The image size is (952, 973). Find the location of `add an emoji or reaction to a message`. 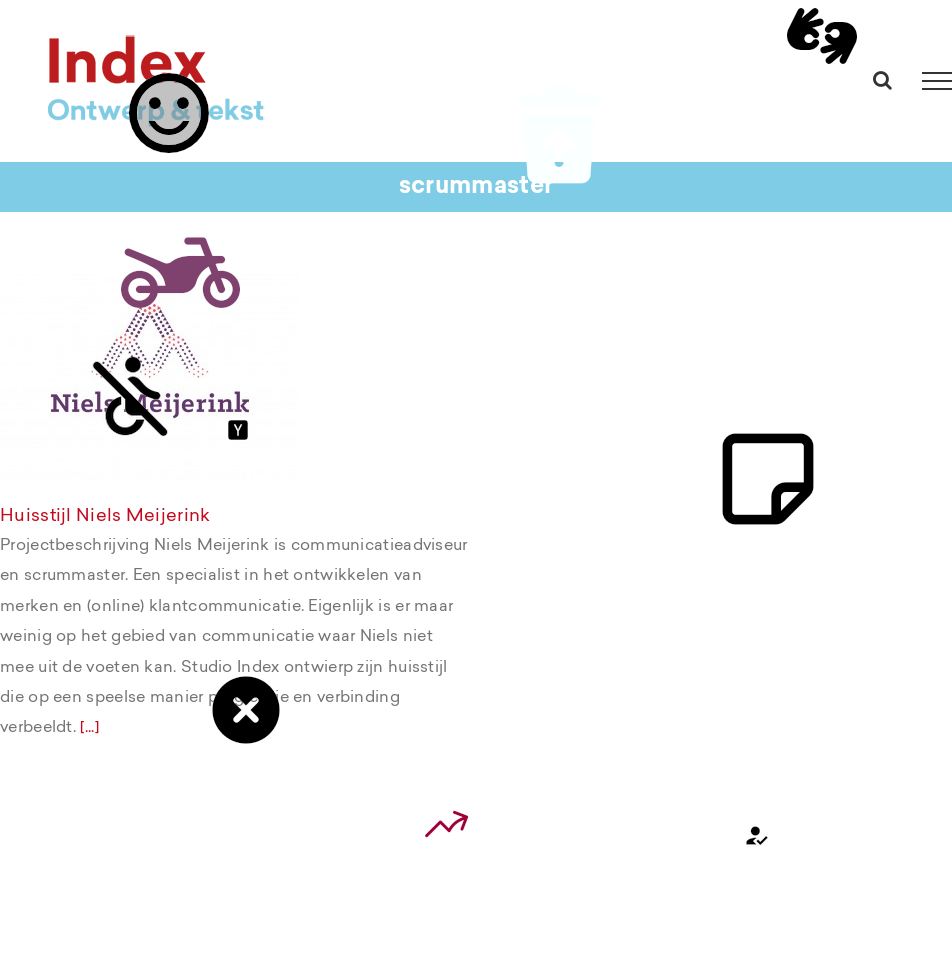

add an emoji or reaction to a message is located at coordinates (169, 113).